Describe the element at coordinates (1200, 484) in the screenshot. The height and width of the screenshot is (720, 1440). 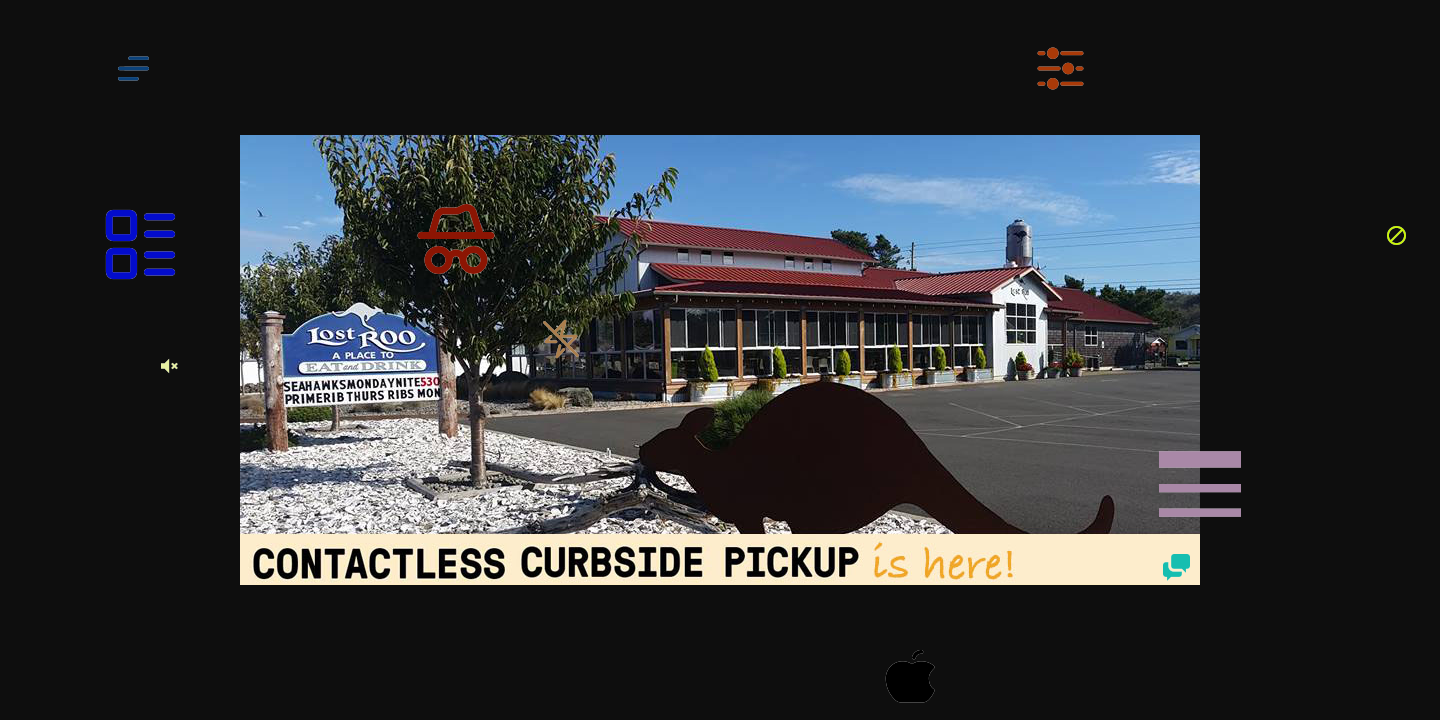
I see `view queue or playlist` at that location.